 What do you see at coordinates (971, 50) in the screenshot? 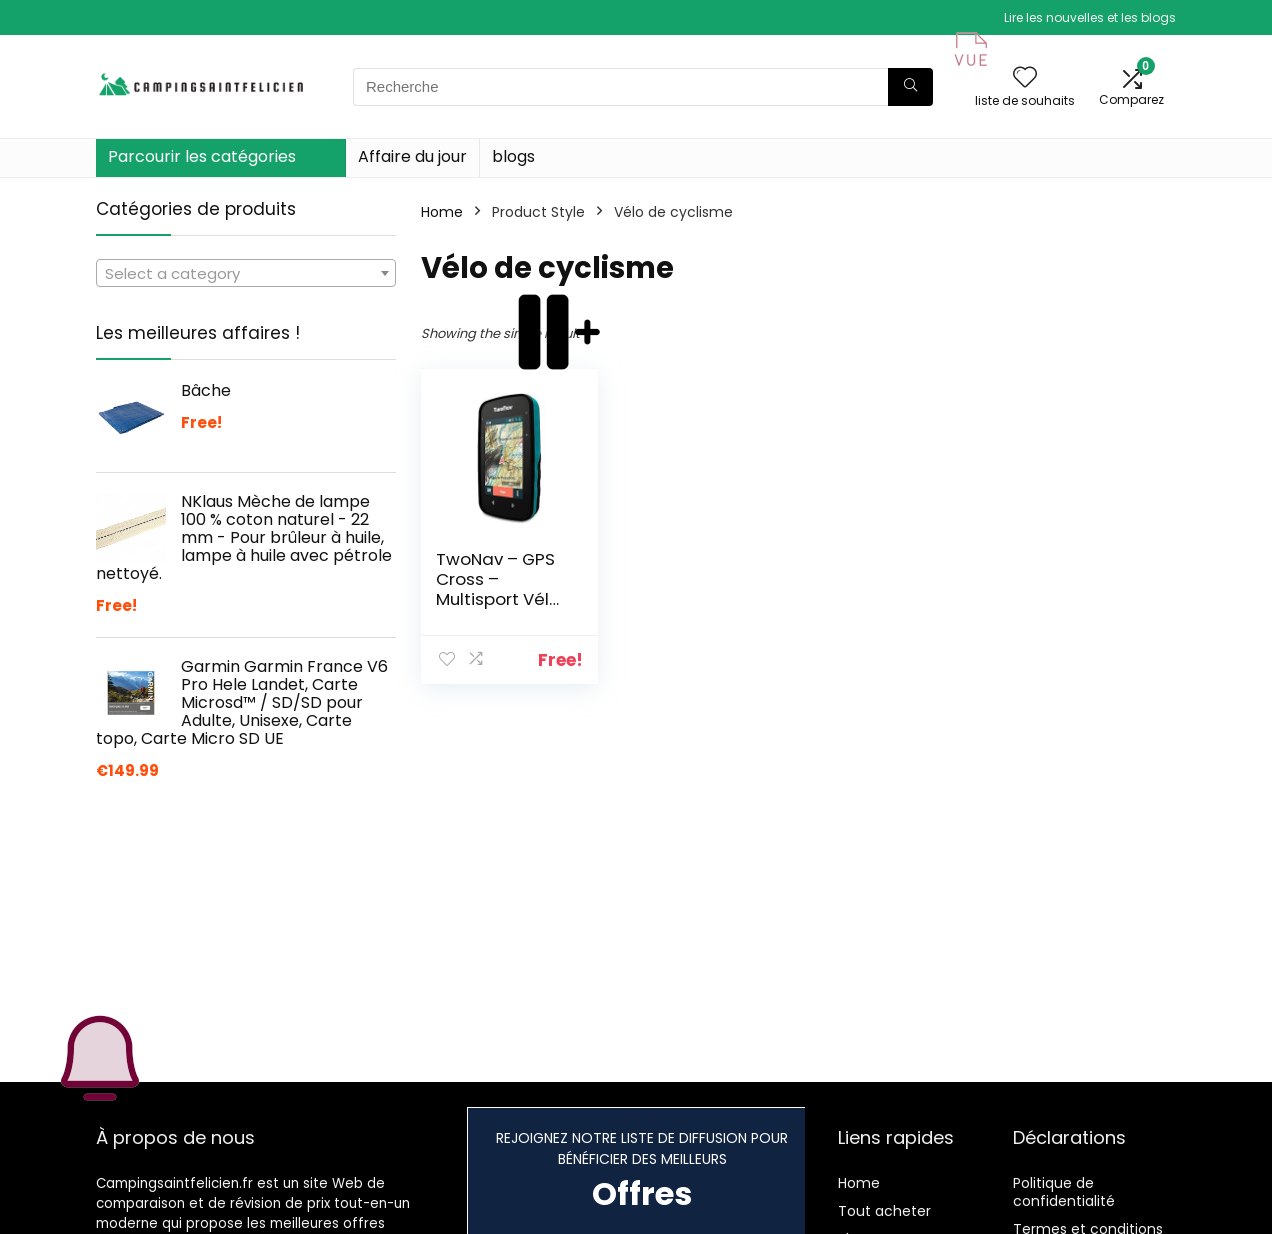
I see `vue.js file type indicator` at bounding box center [971, 50].